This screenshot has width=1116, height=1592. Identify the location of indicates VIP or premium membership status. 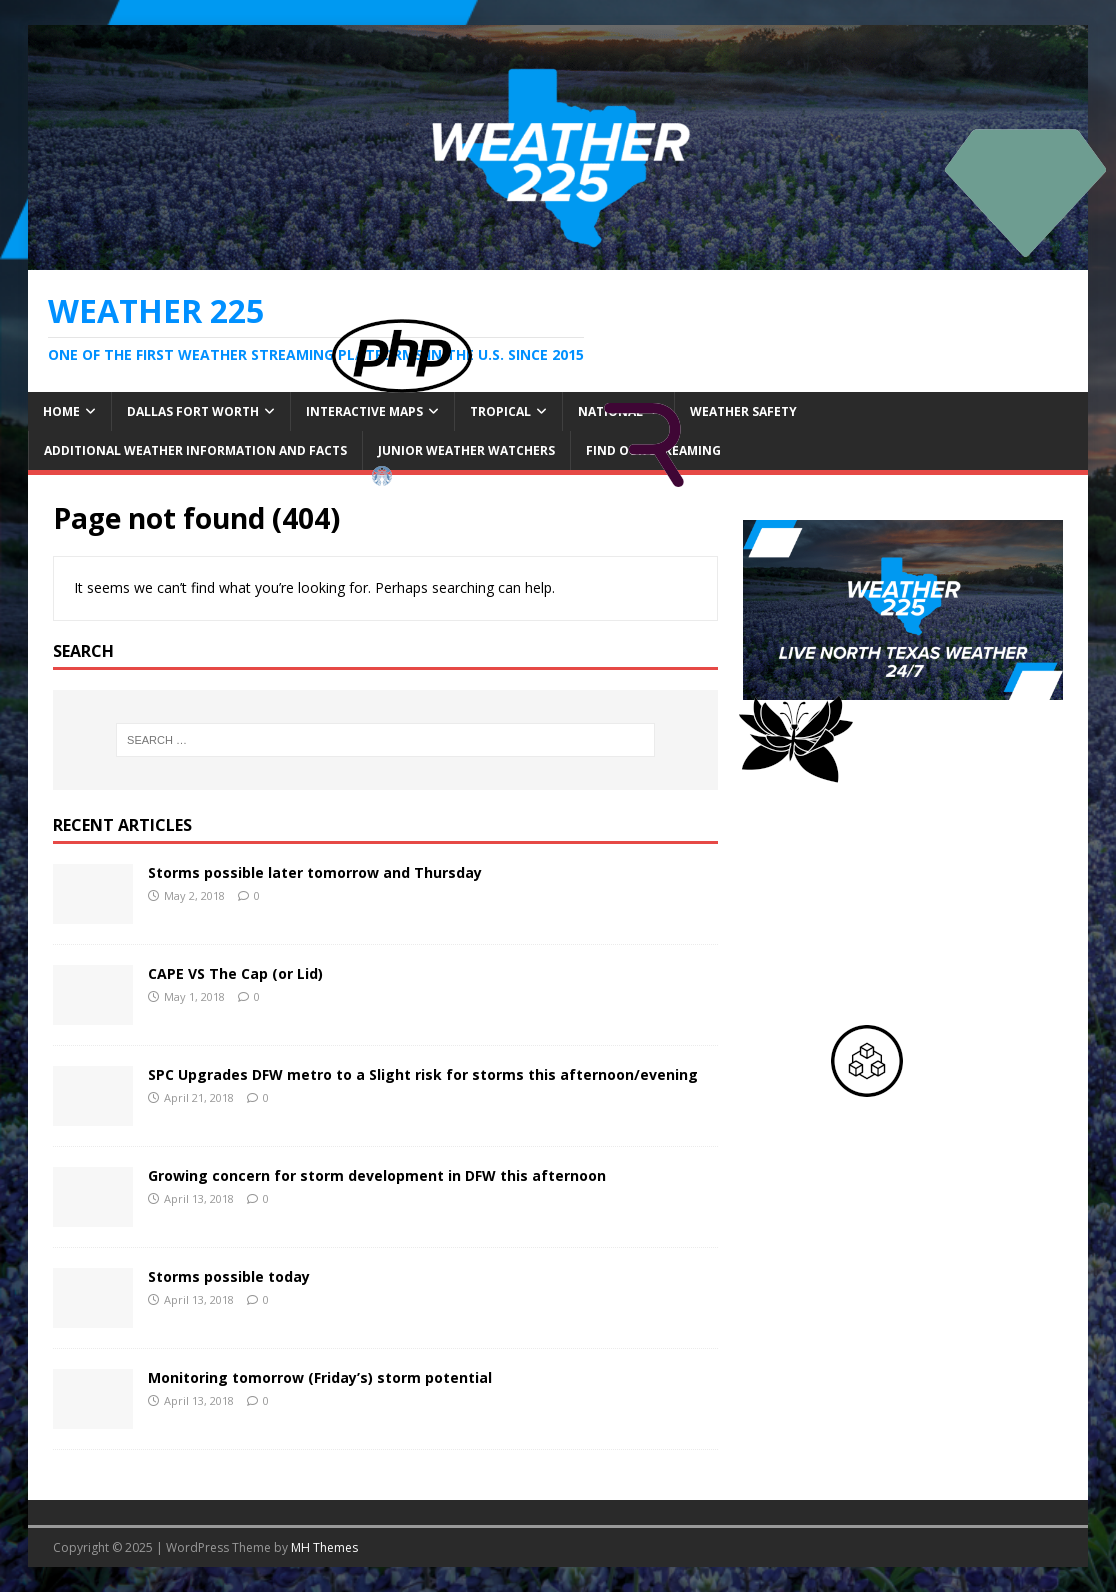
(1025, 190).